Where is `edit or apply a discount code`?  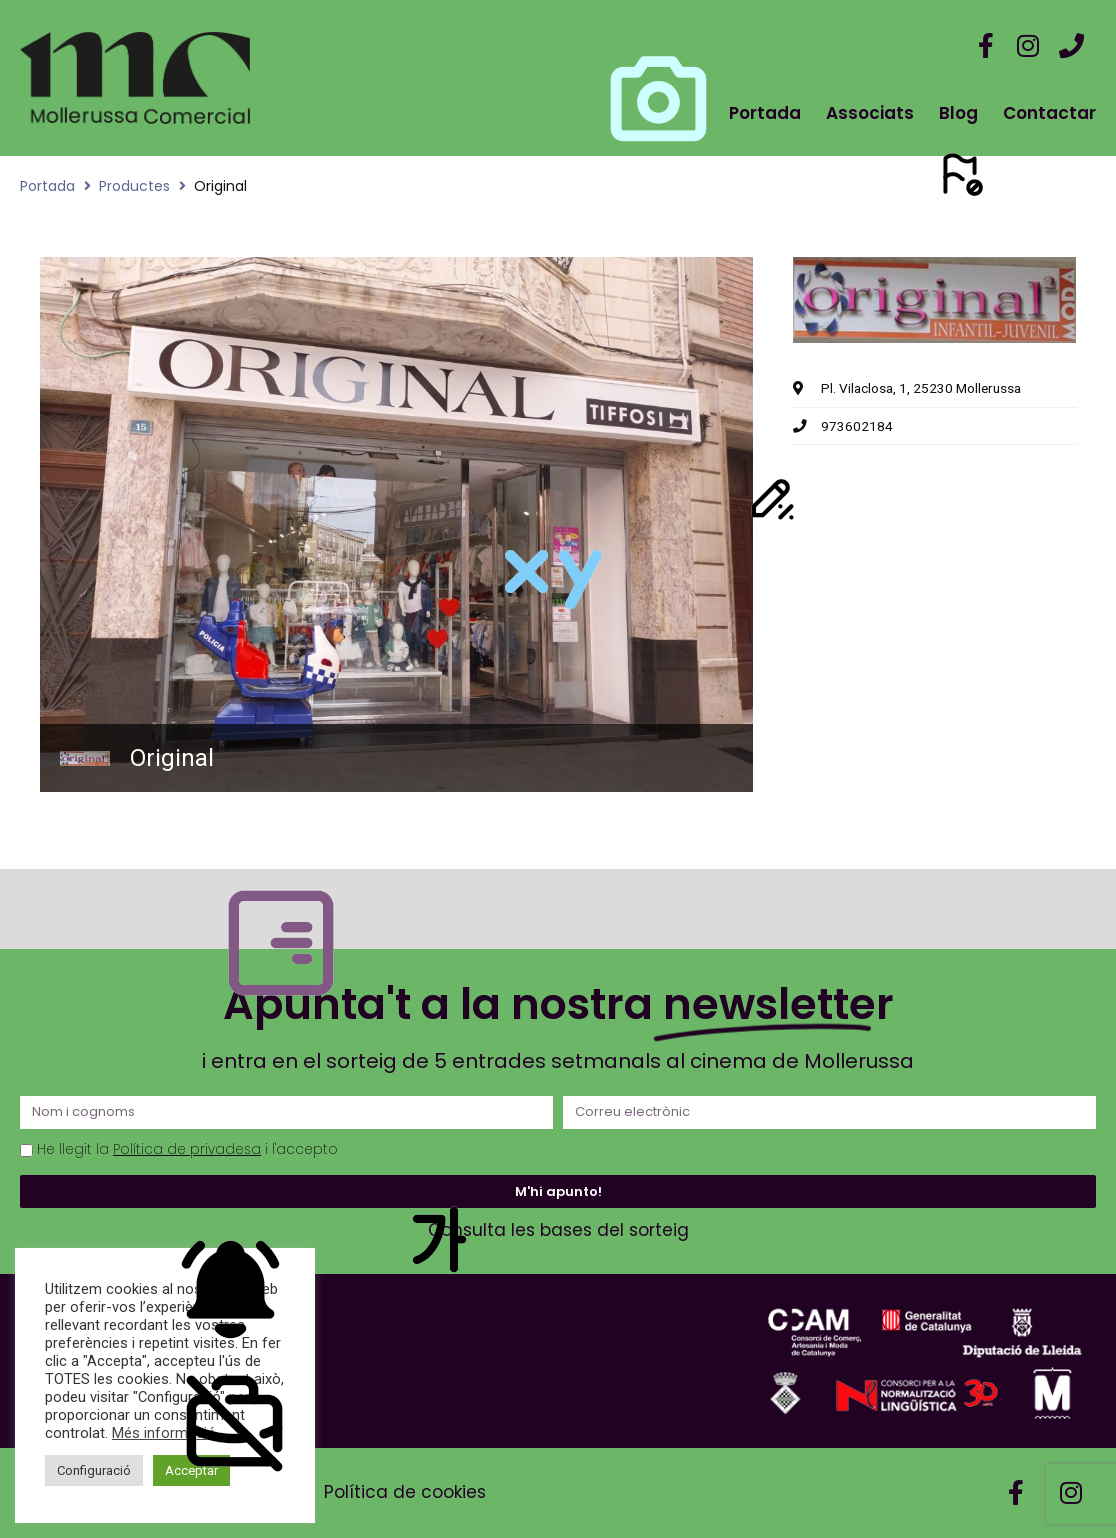 edit or apply a discount code is located at coordinates (771, 497).